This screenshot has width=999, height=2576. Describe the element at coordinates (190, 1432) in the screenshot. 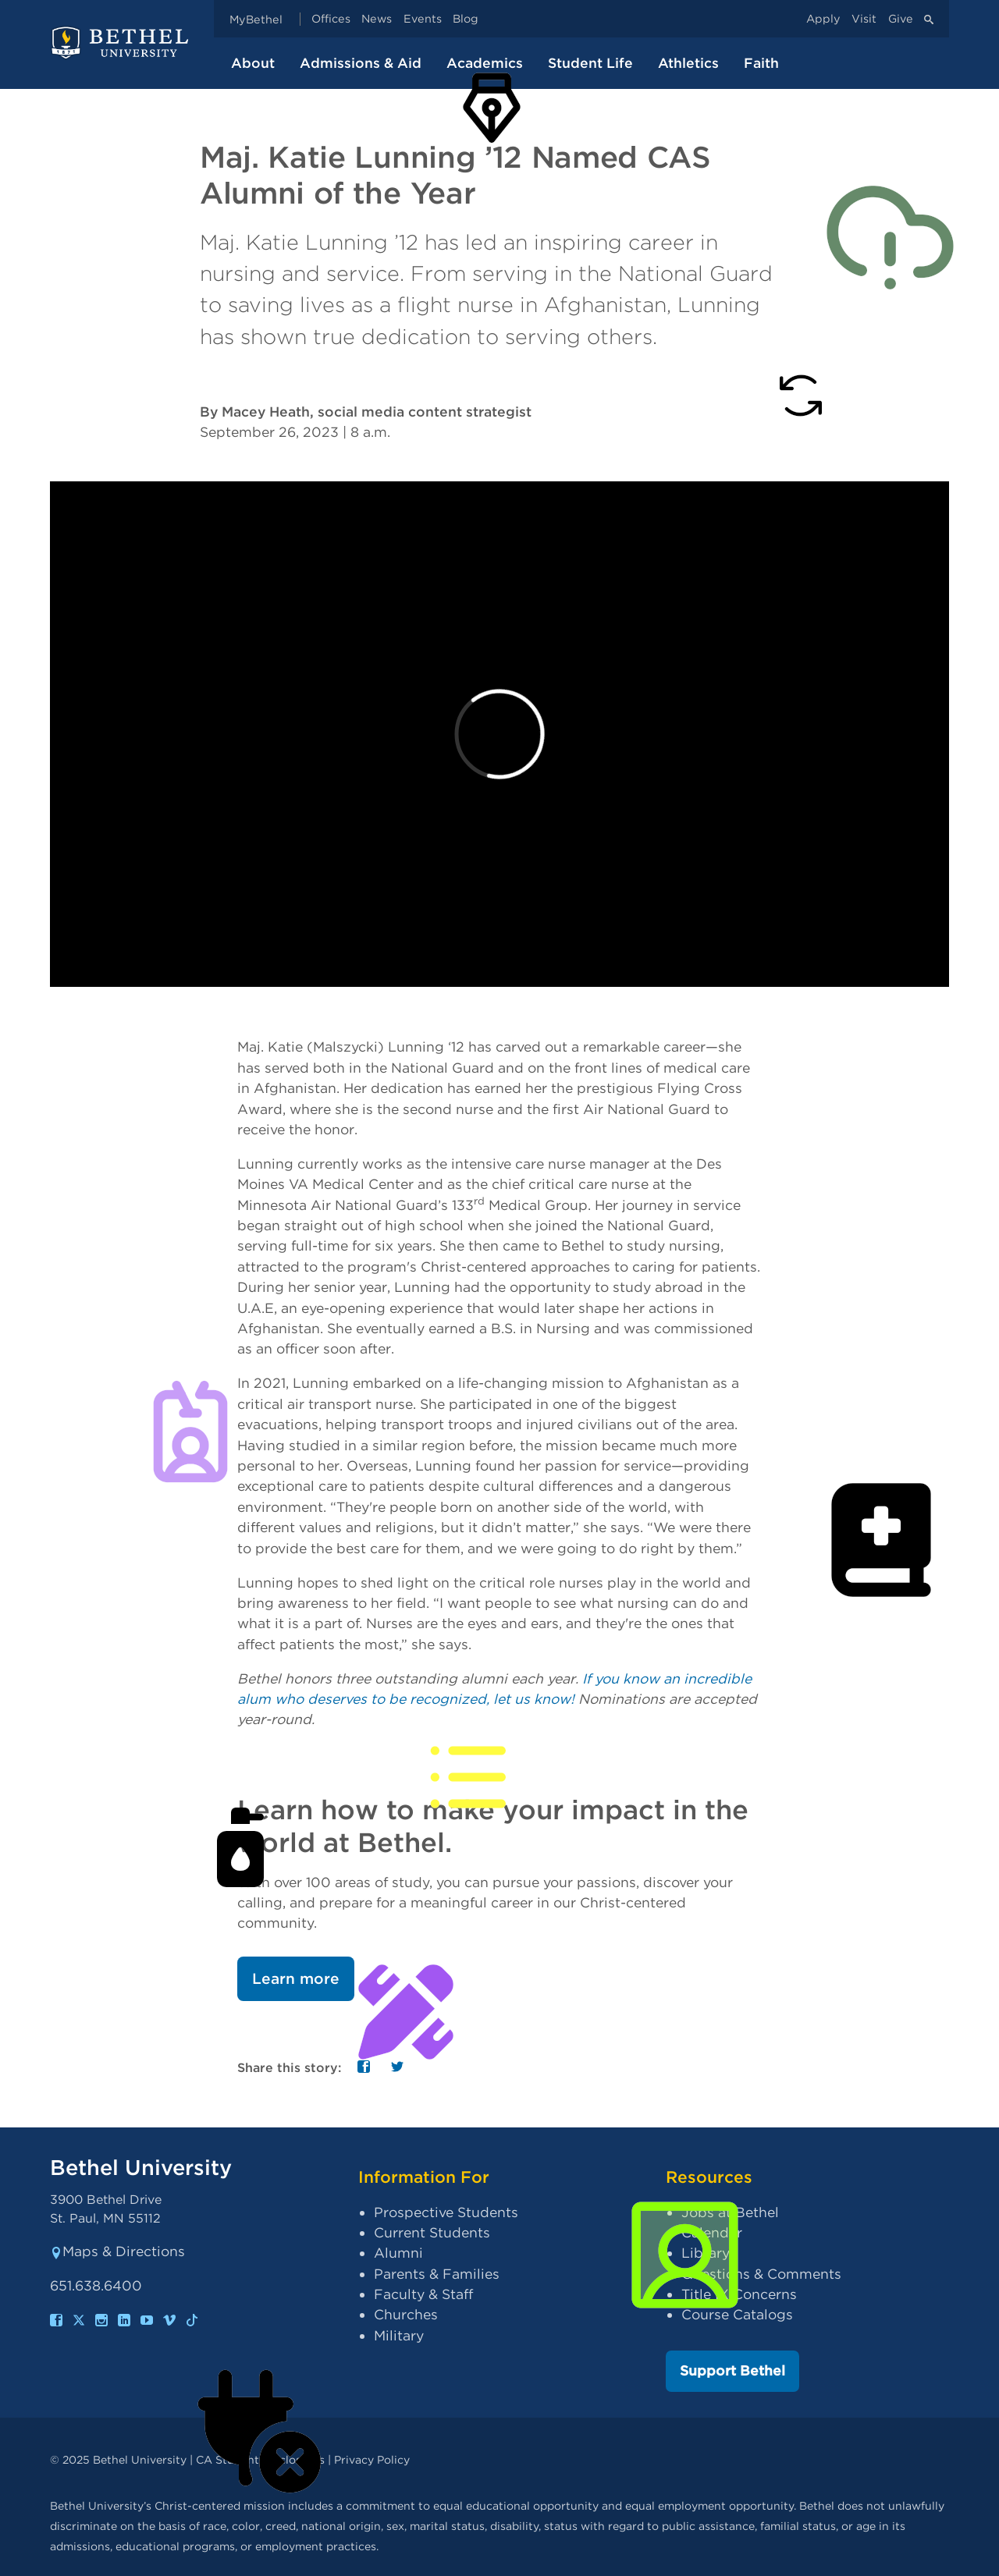

I see `view employee badge or identification` at that location.